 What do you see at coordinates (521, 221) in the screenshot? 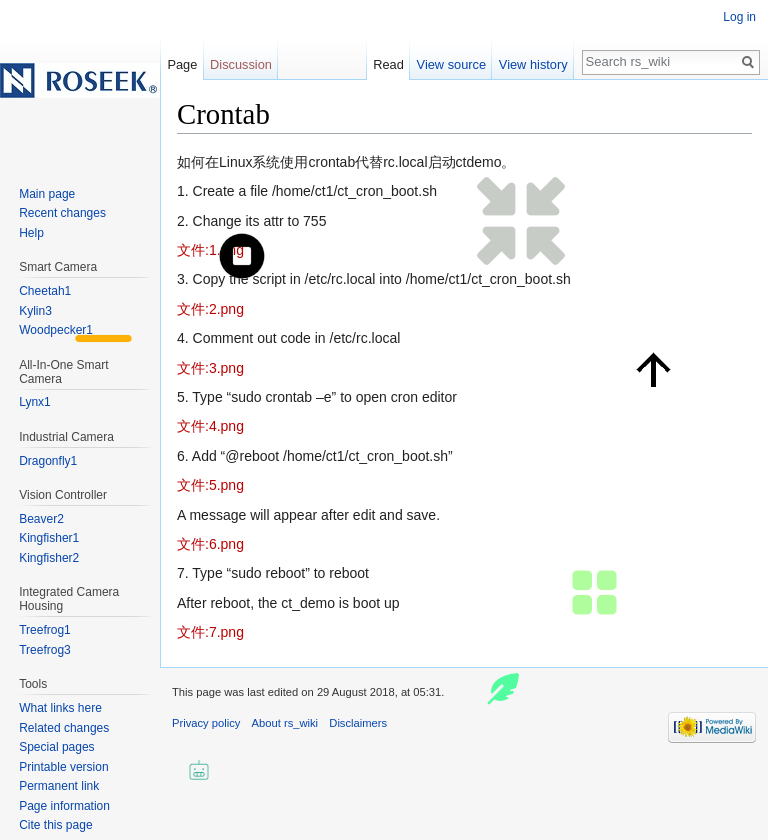
I see `minimize window to taskbar` at bounding box center [521, 221].